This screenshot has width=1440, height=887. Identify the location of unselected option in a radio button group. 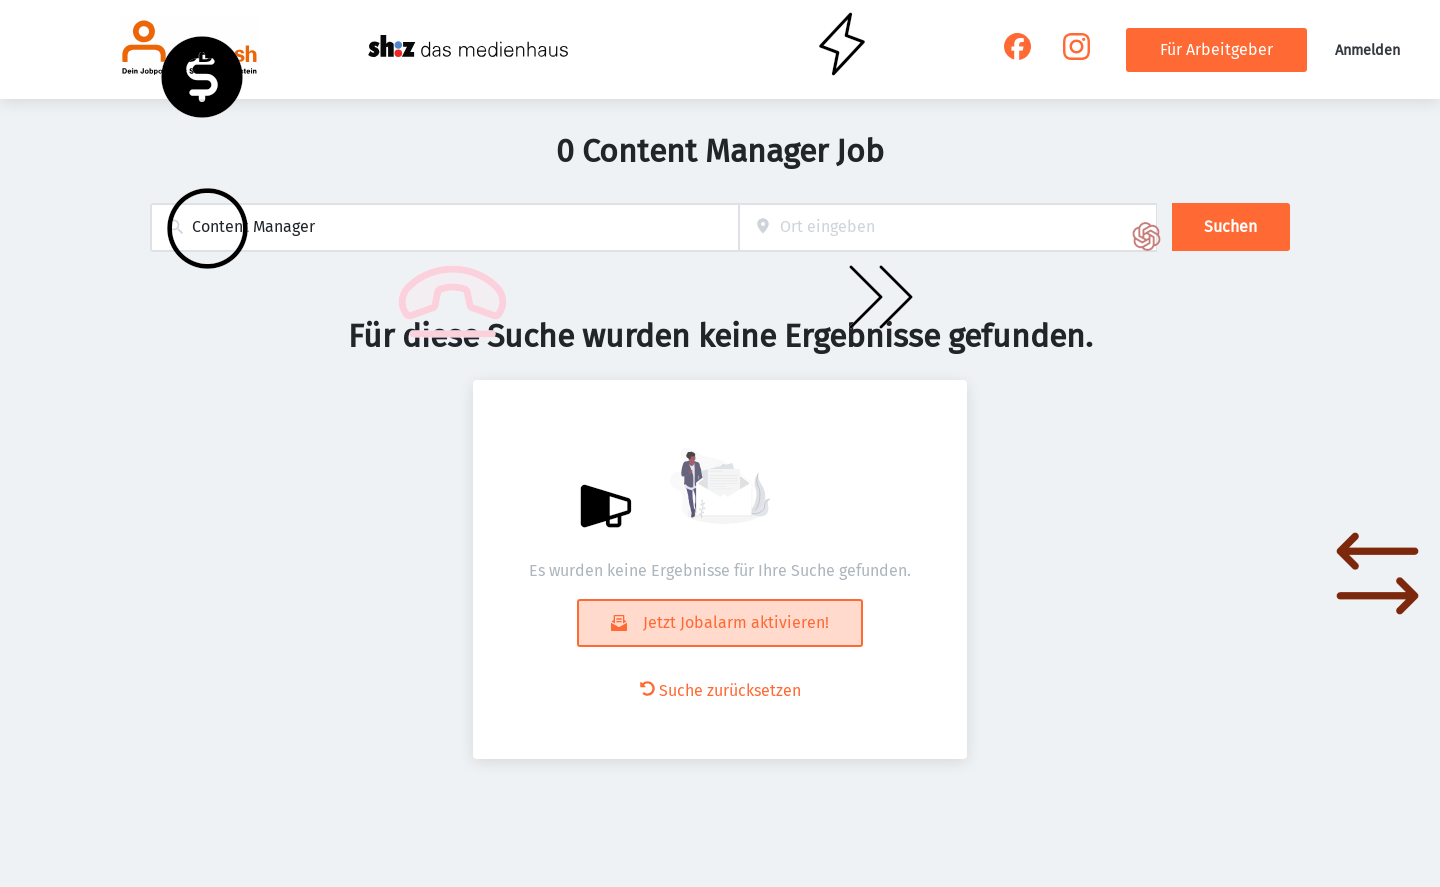
(207, 228).